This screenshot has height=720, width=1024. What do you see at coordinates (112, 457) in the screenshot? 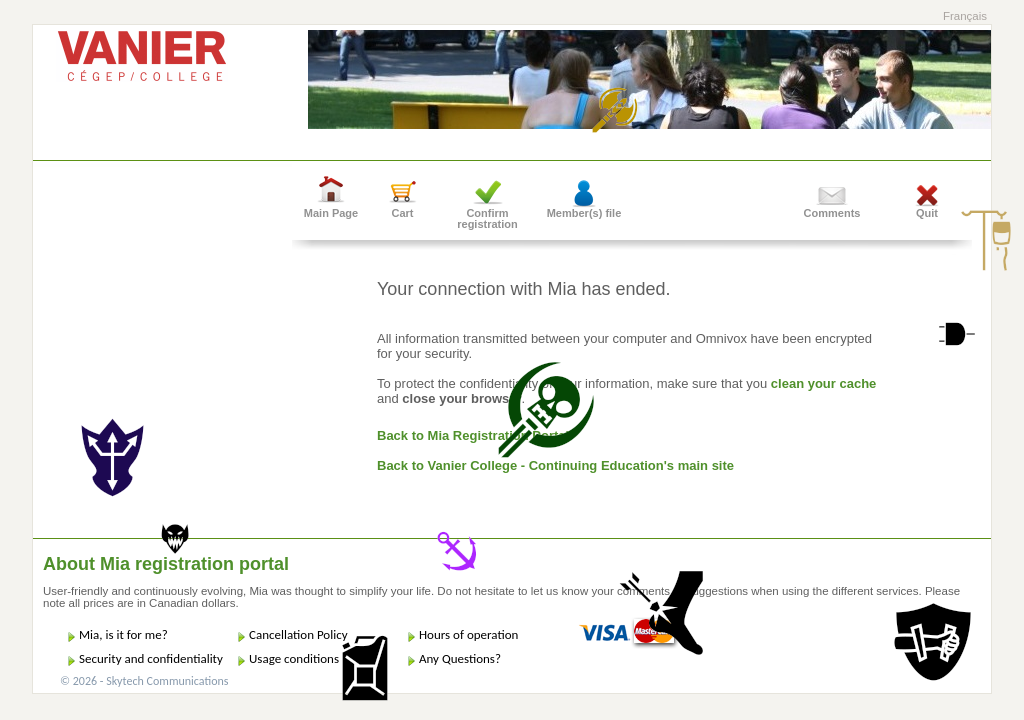
I see `select trident shield weapon or defense item` at bounding box center [112, 457].